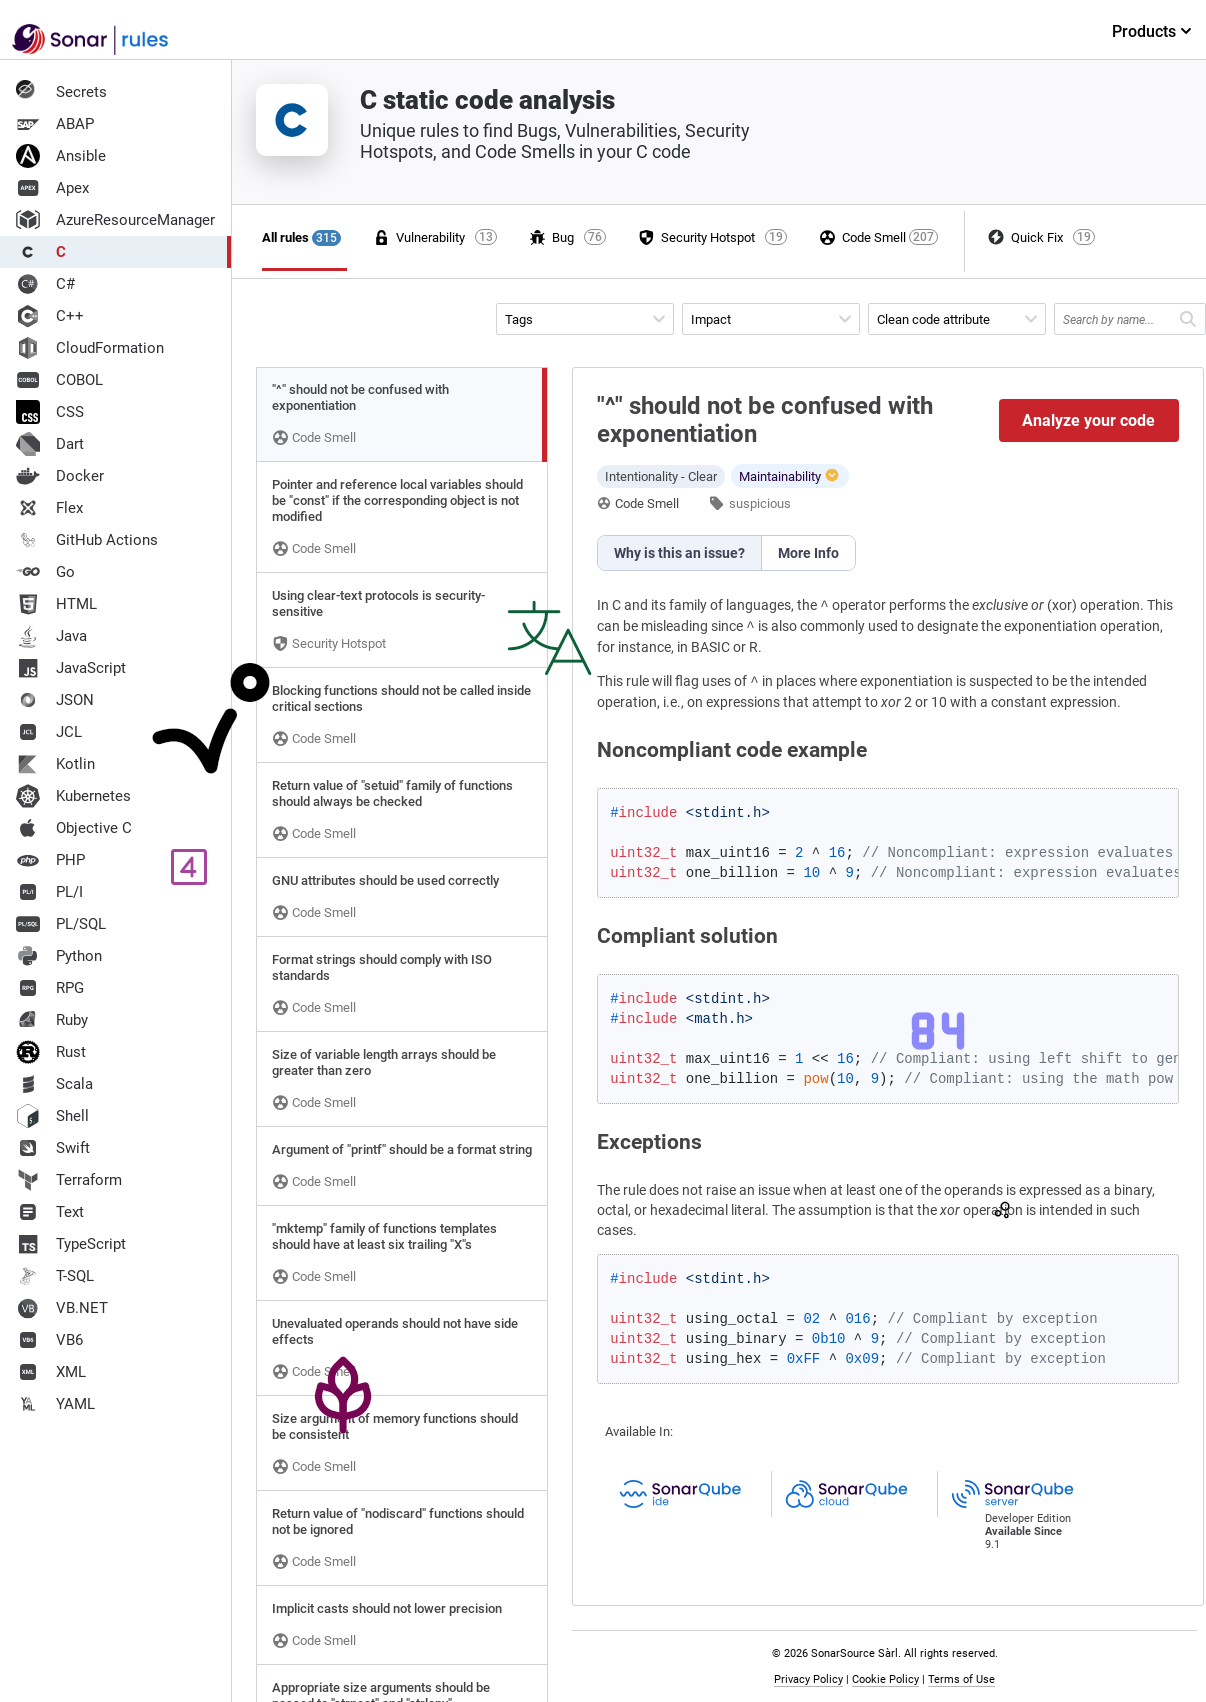 The width and height of the screenshot is (1206, 1702). I want to click on translate text to another language, so click(546, 639).